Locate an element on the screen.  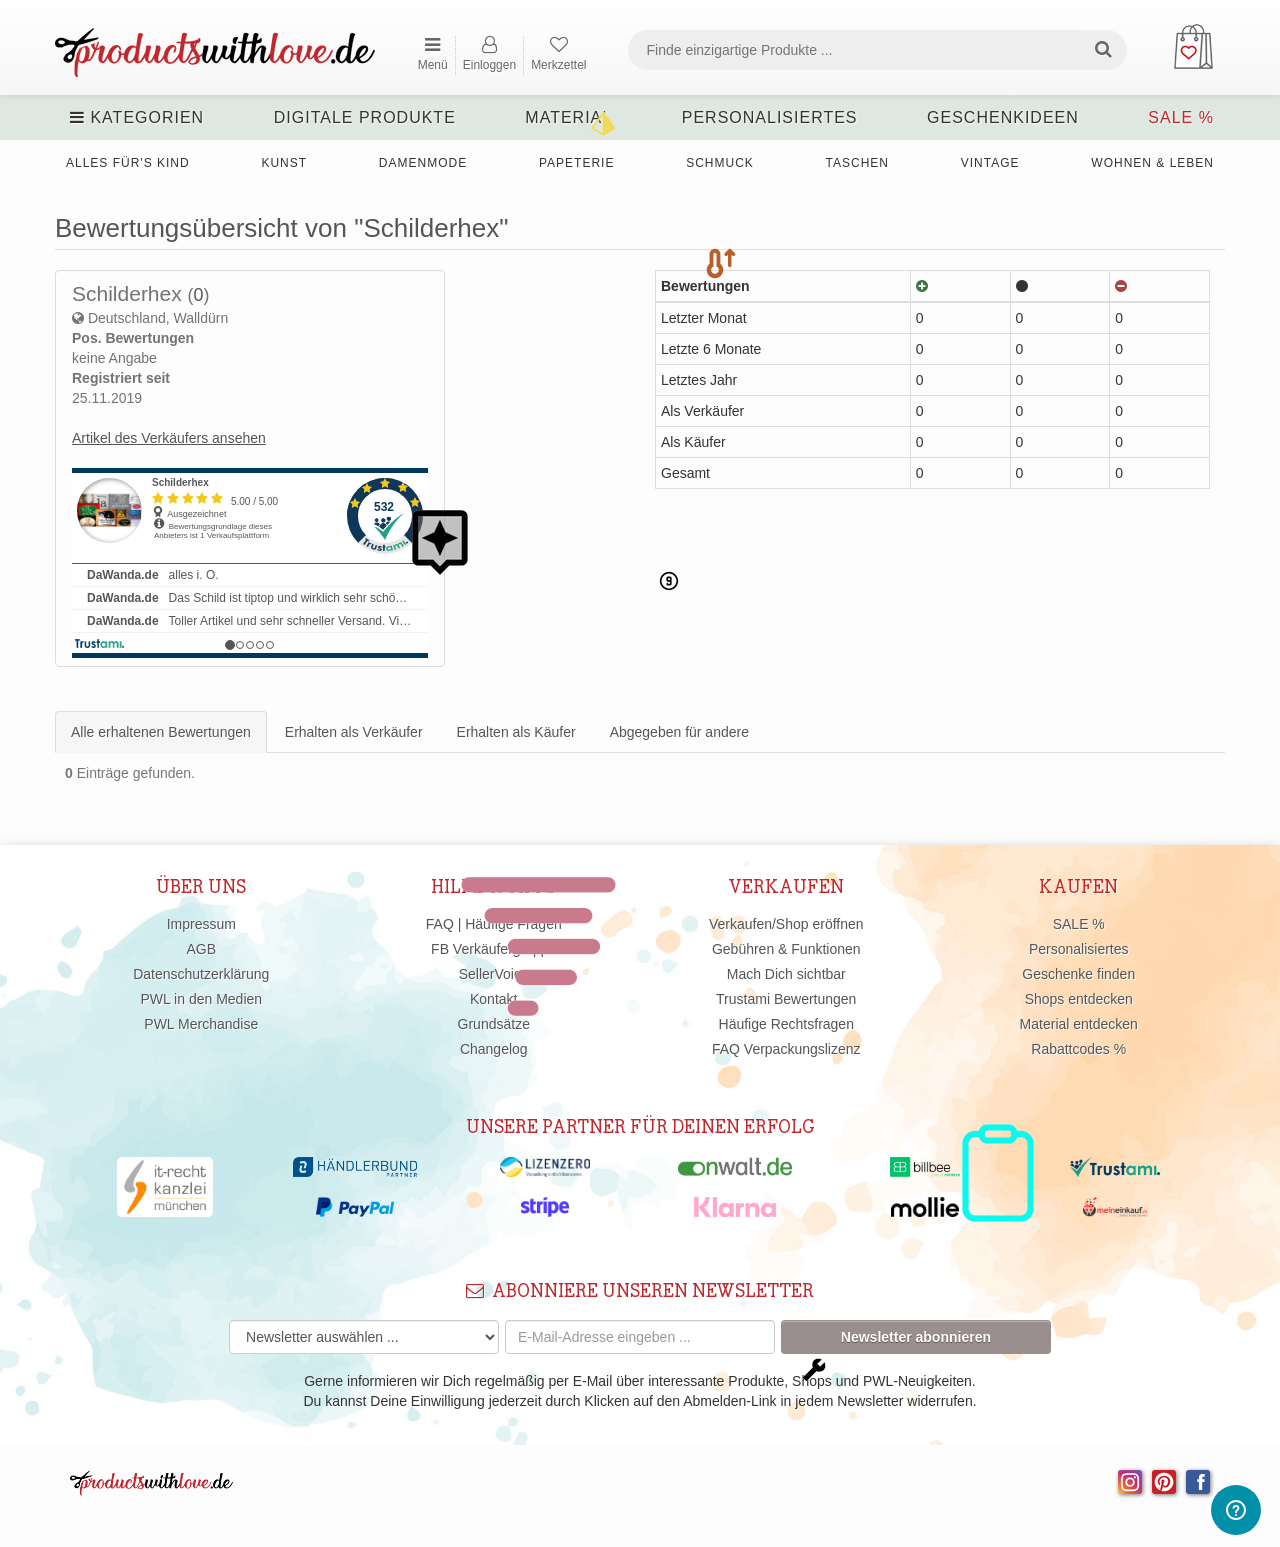
indicates item number 9 in a numbered list or sequence is located at coordinates (669, 581).